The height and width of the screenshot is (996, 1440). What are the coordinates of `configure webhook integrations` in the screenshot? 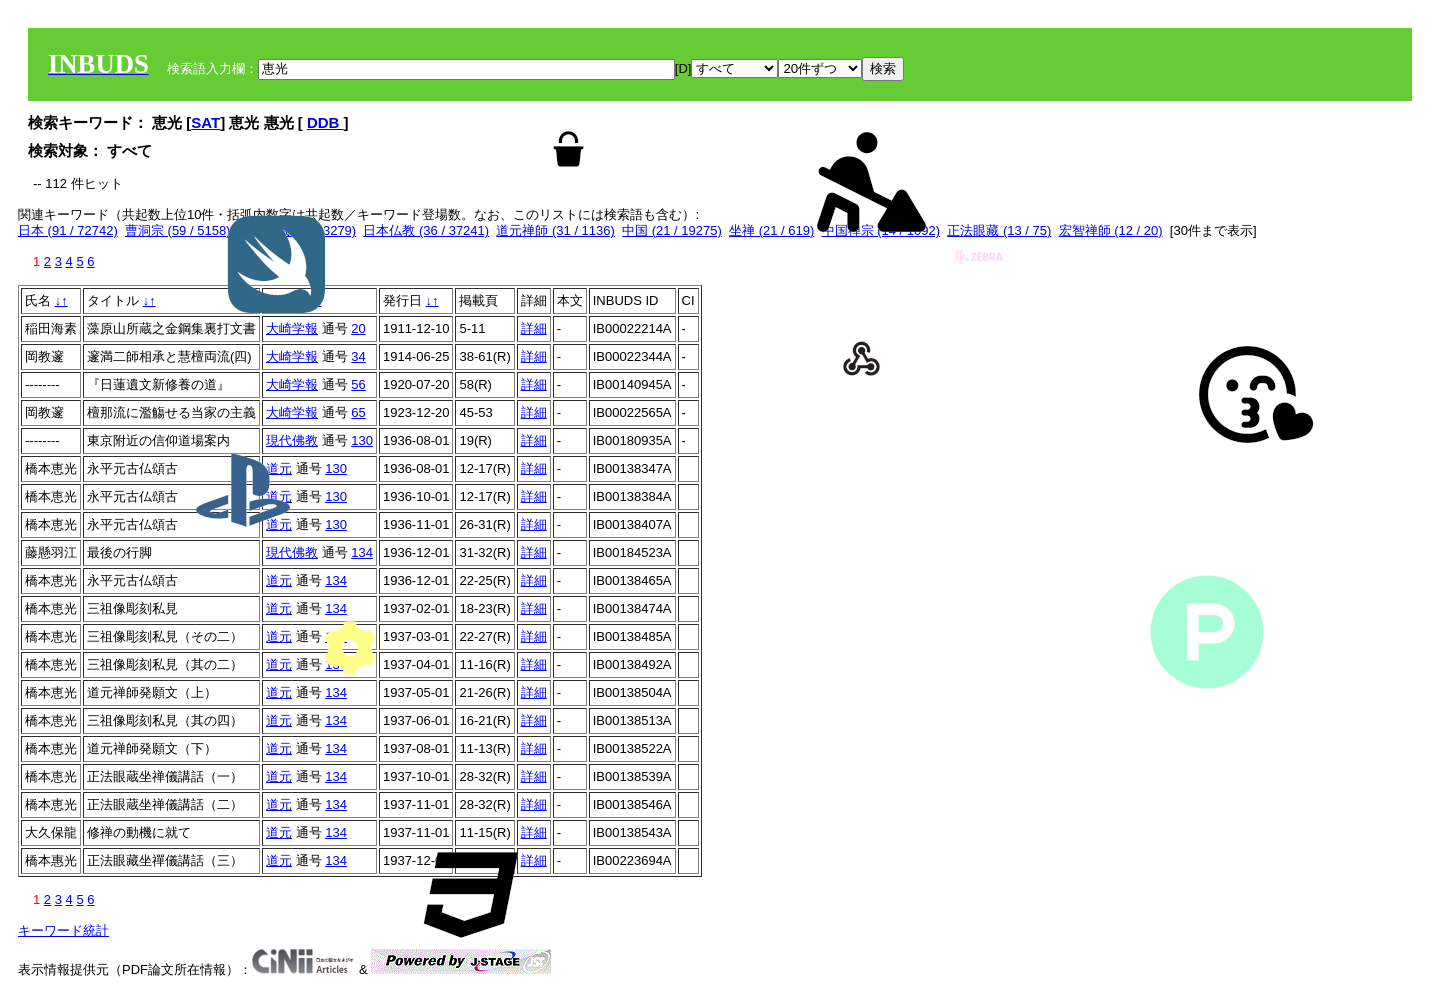 It's located at (861, 359).